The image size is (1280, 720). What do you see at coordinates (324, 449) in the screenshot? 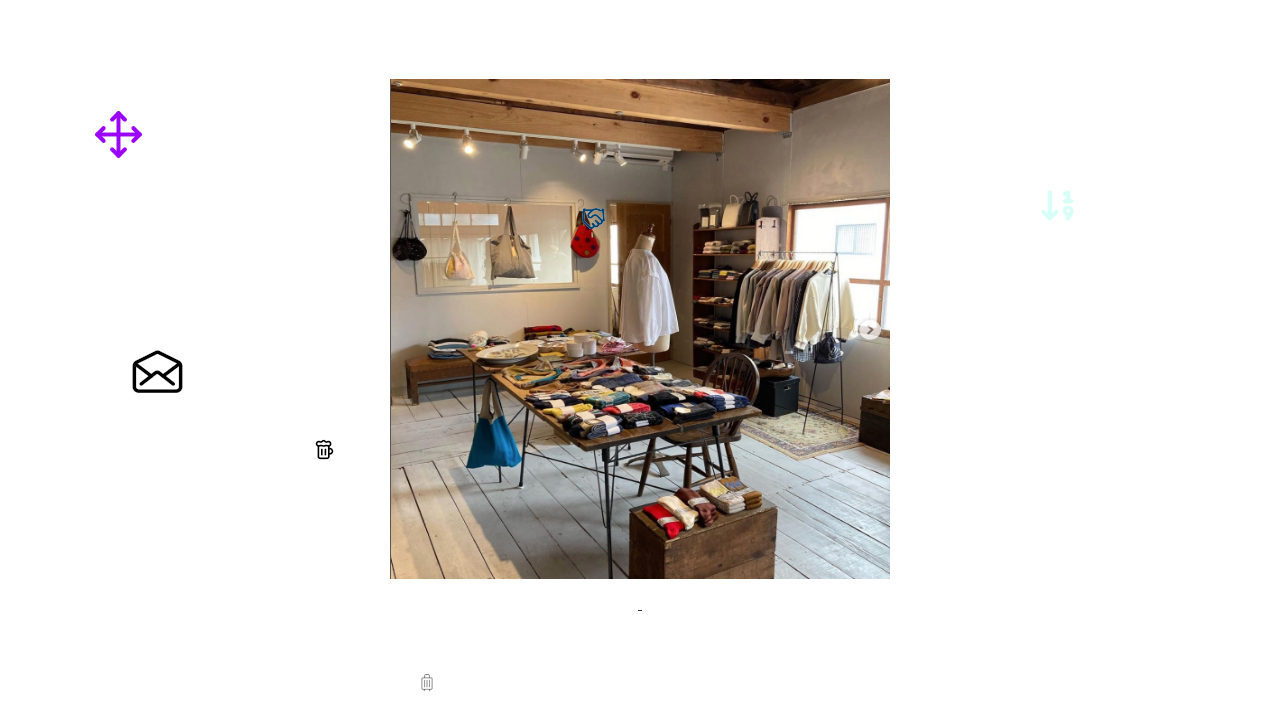
I see `browse nearby bars or breweries` at bounding box center [324, 449].